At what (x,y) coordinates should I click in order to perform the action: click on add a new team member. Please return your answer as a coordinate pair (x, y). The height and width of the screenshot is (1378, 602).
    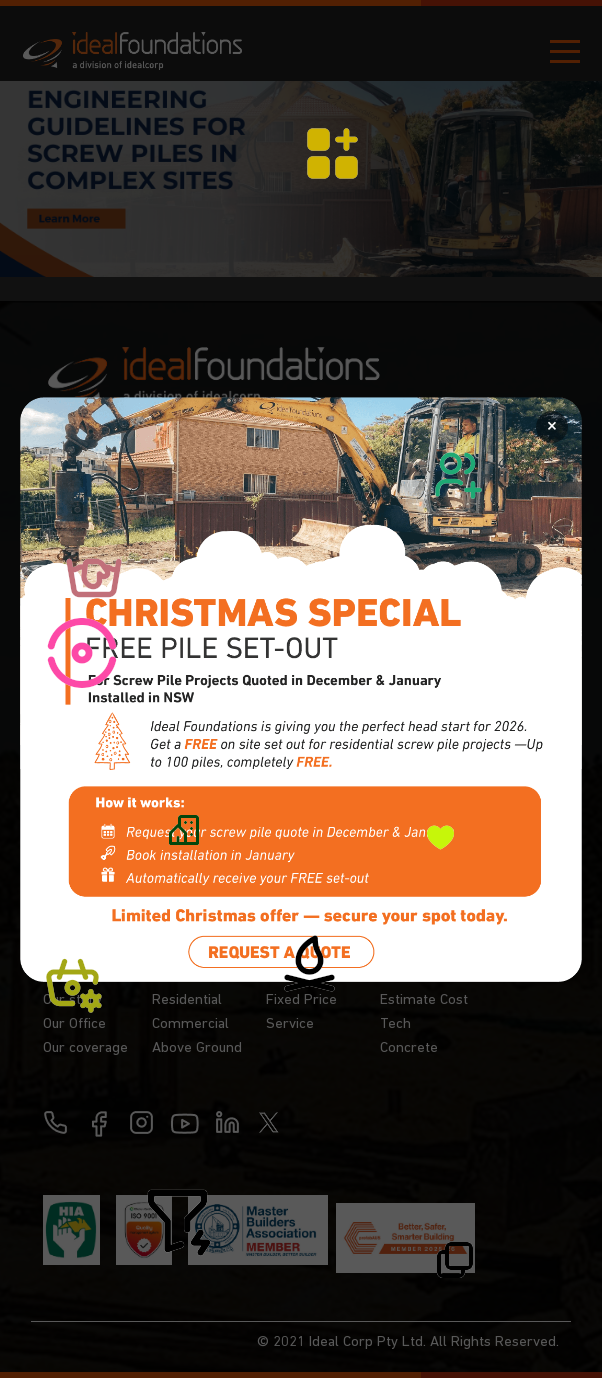
    Looking at the image, I should click on (457, 474).